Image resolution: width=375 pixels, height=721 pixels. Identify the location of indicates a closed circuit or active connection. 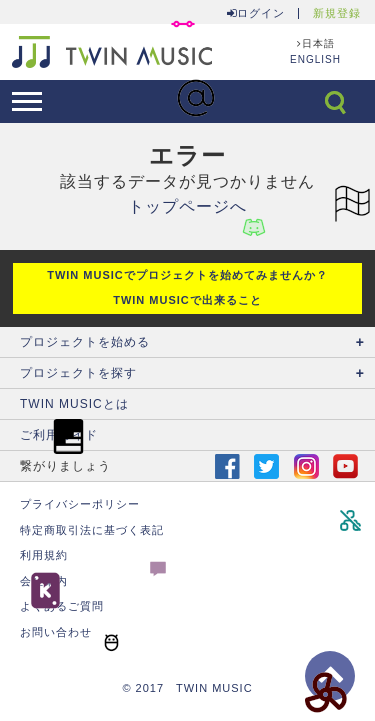
(183, 24).